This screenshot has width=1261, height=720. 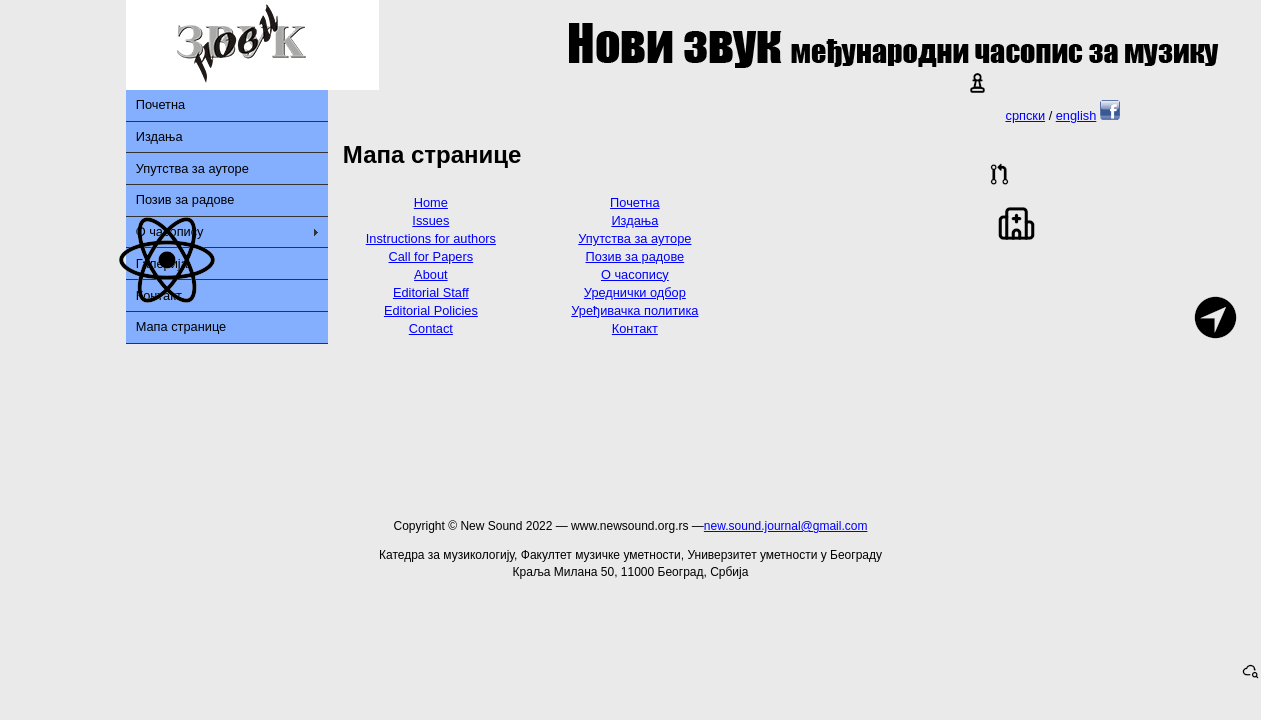 I want to click on create a new pull request, so click(x=999, y=174).